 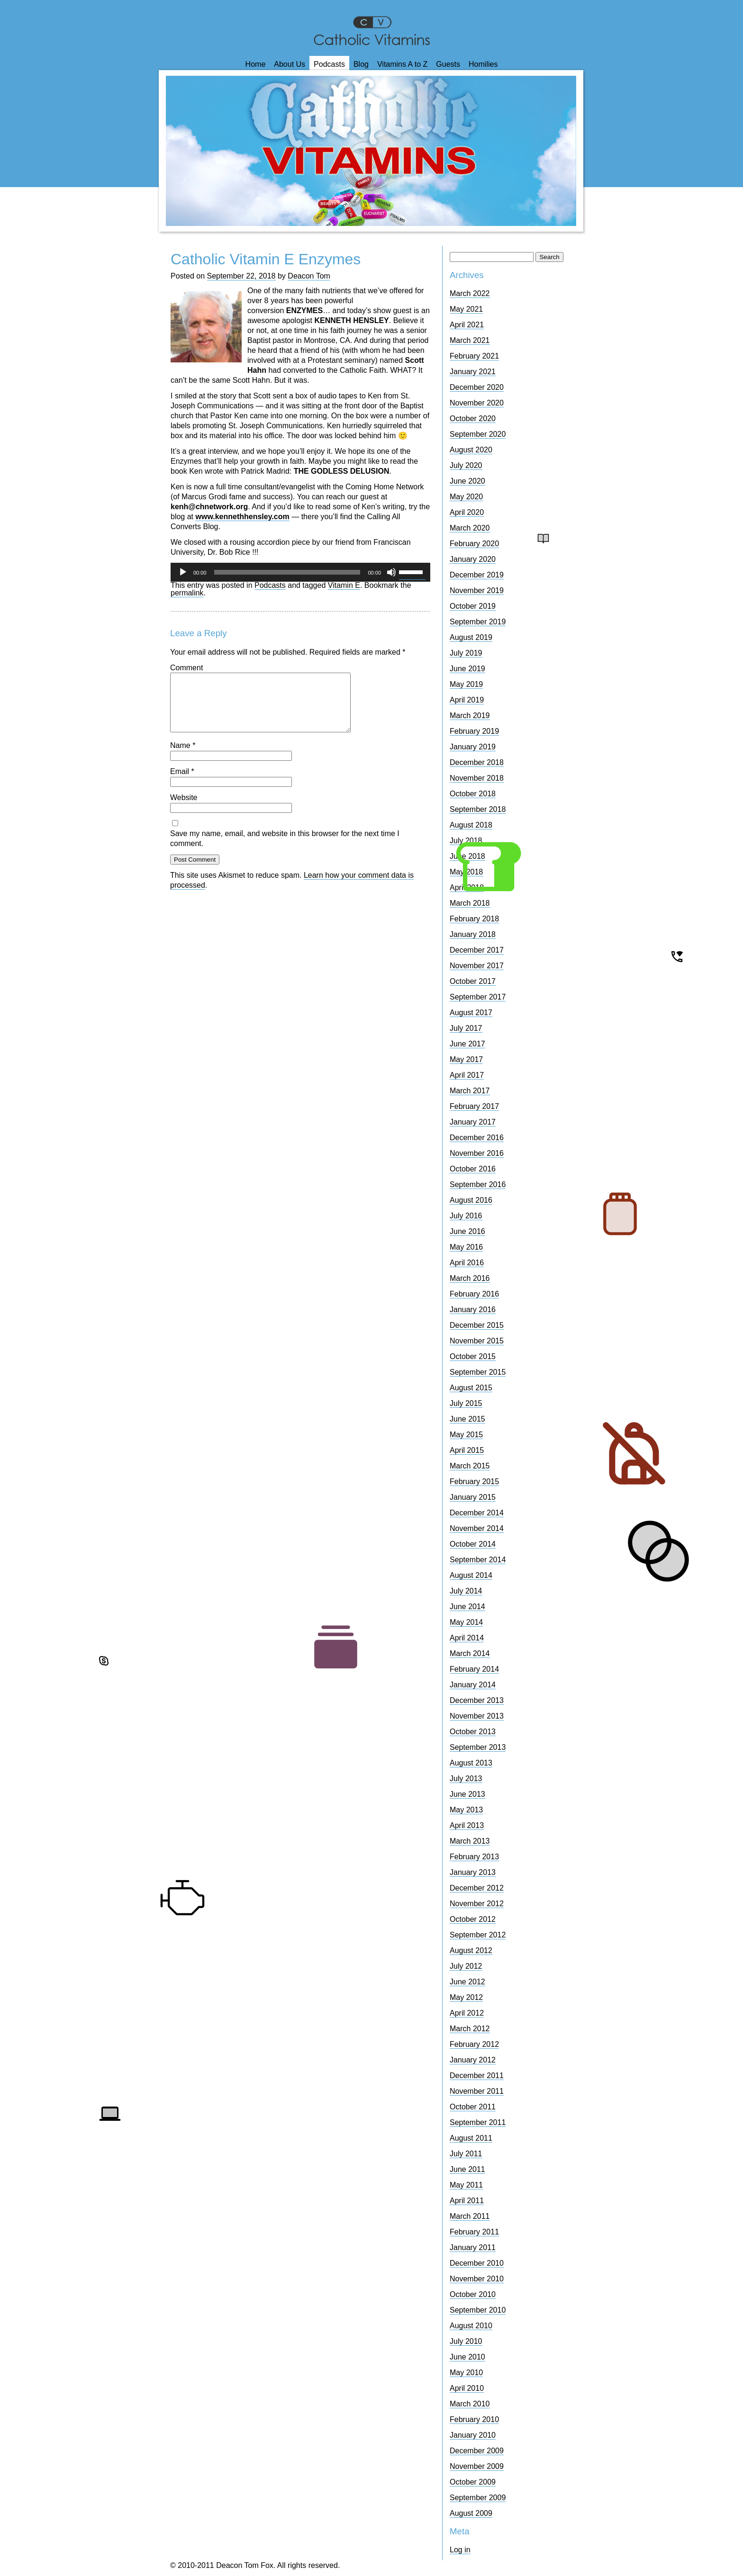 I want to click on open Skype app, so click(x=104, y=1661).